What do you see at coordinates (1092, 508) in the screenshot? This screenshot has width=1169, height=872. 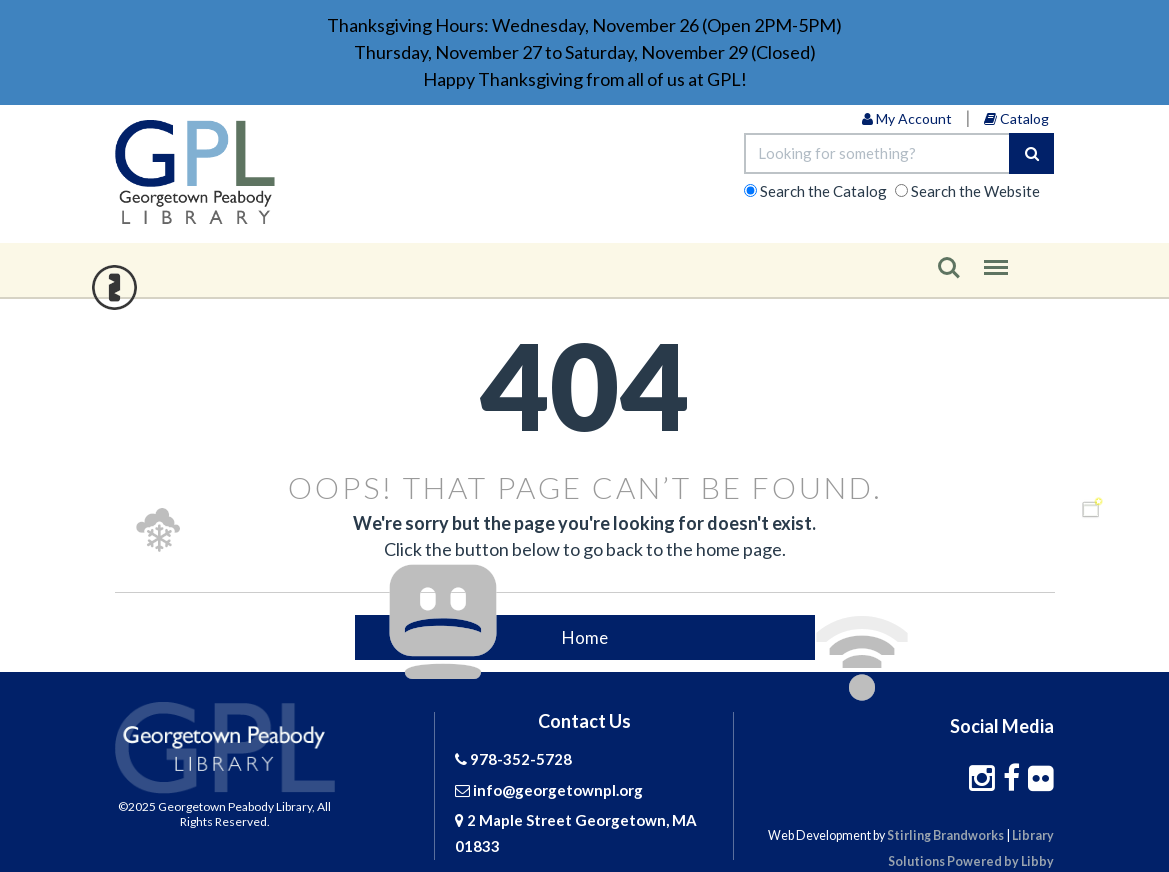 I see `open a new window` at bounding box center [1092, 508].